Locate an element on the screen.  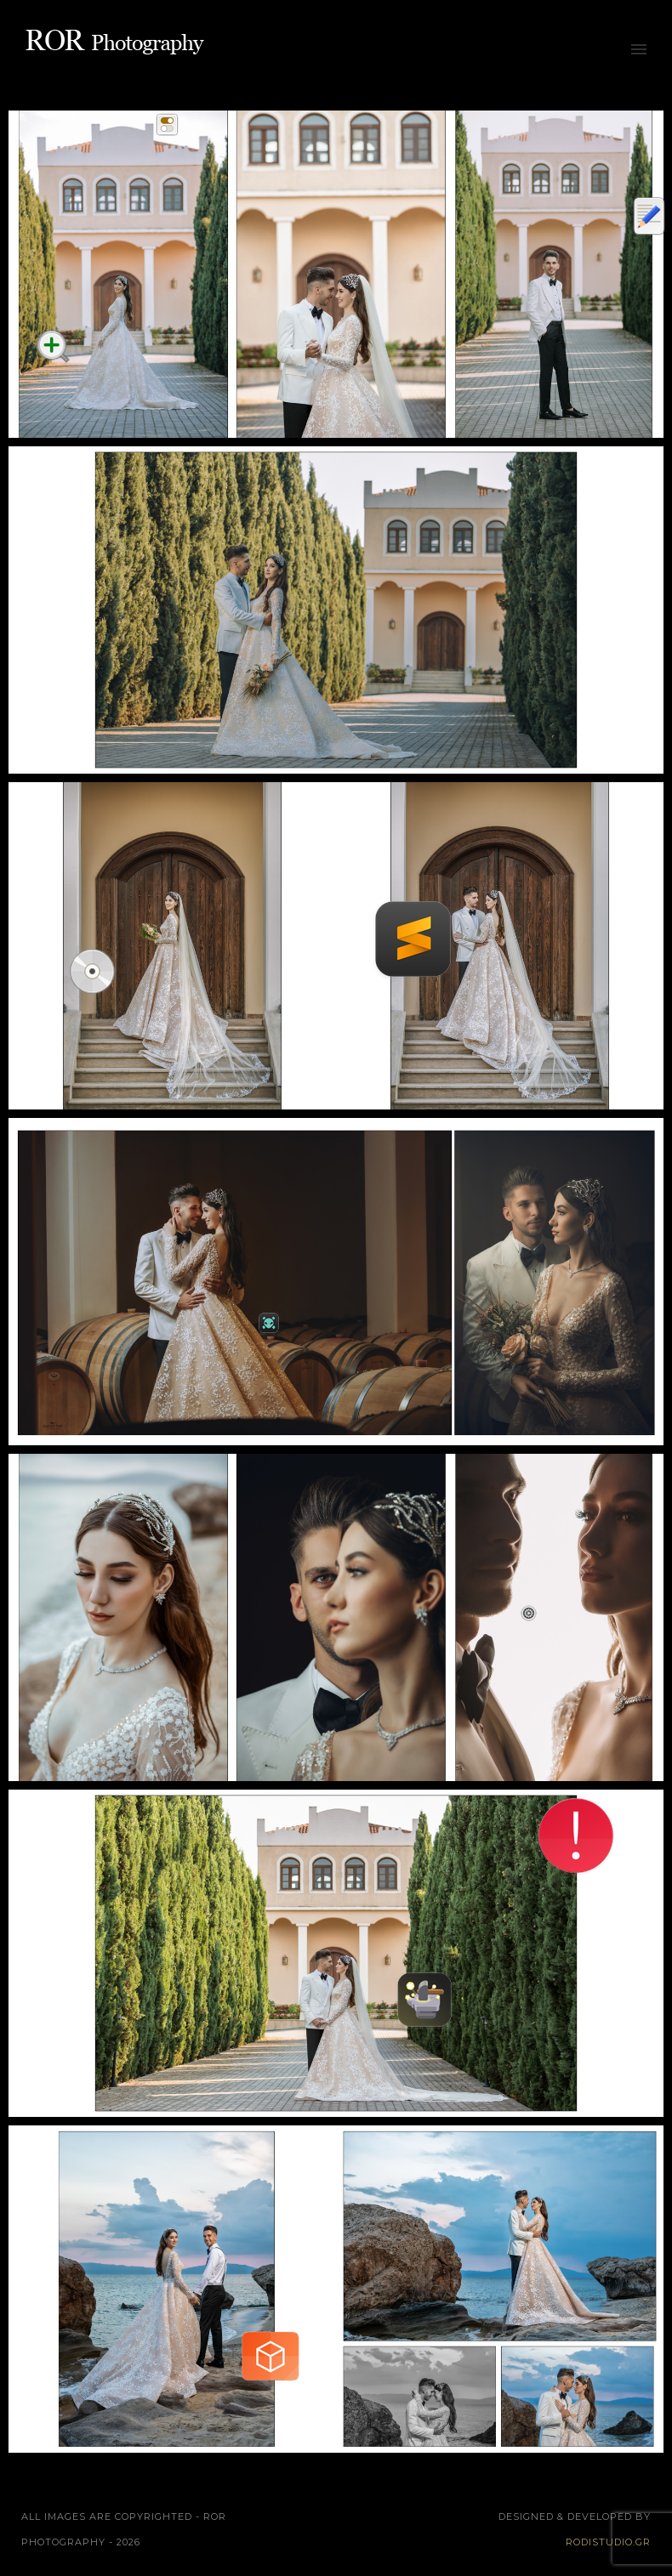
open gedit text editor is located at coordinates (649, 216).